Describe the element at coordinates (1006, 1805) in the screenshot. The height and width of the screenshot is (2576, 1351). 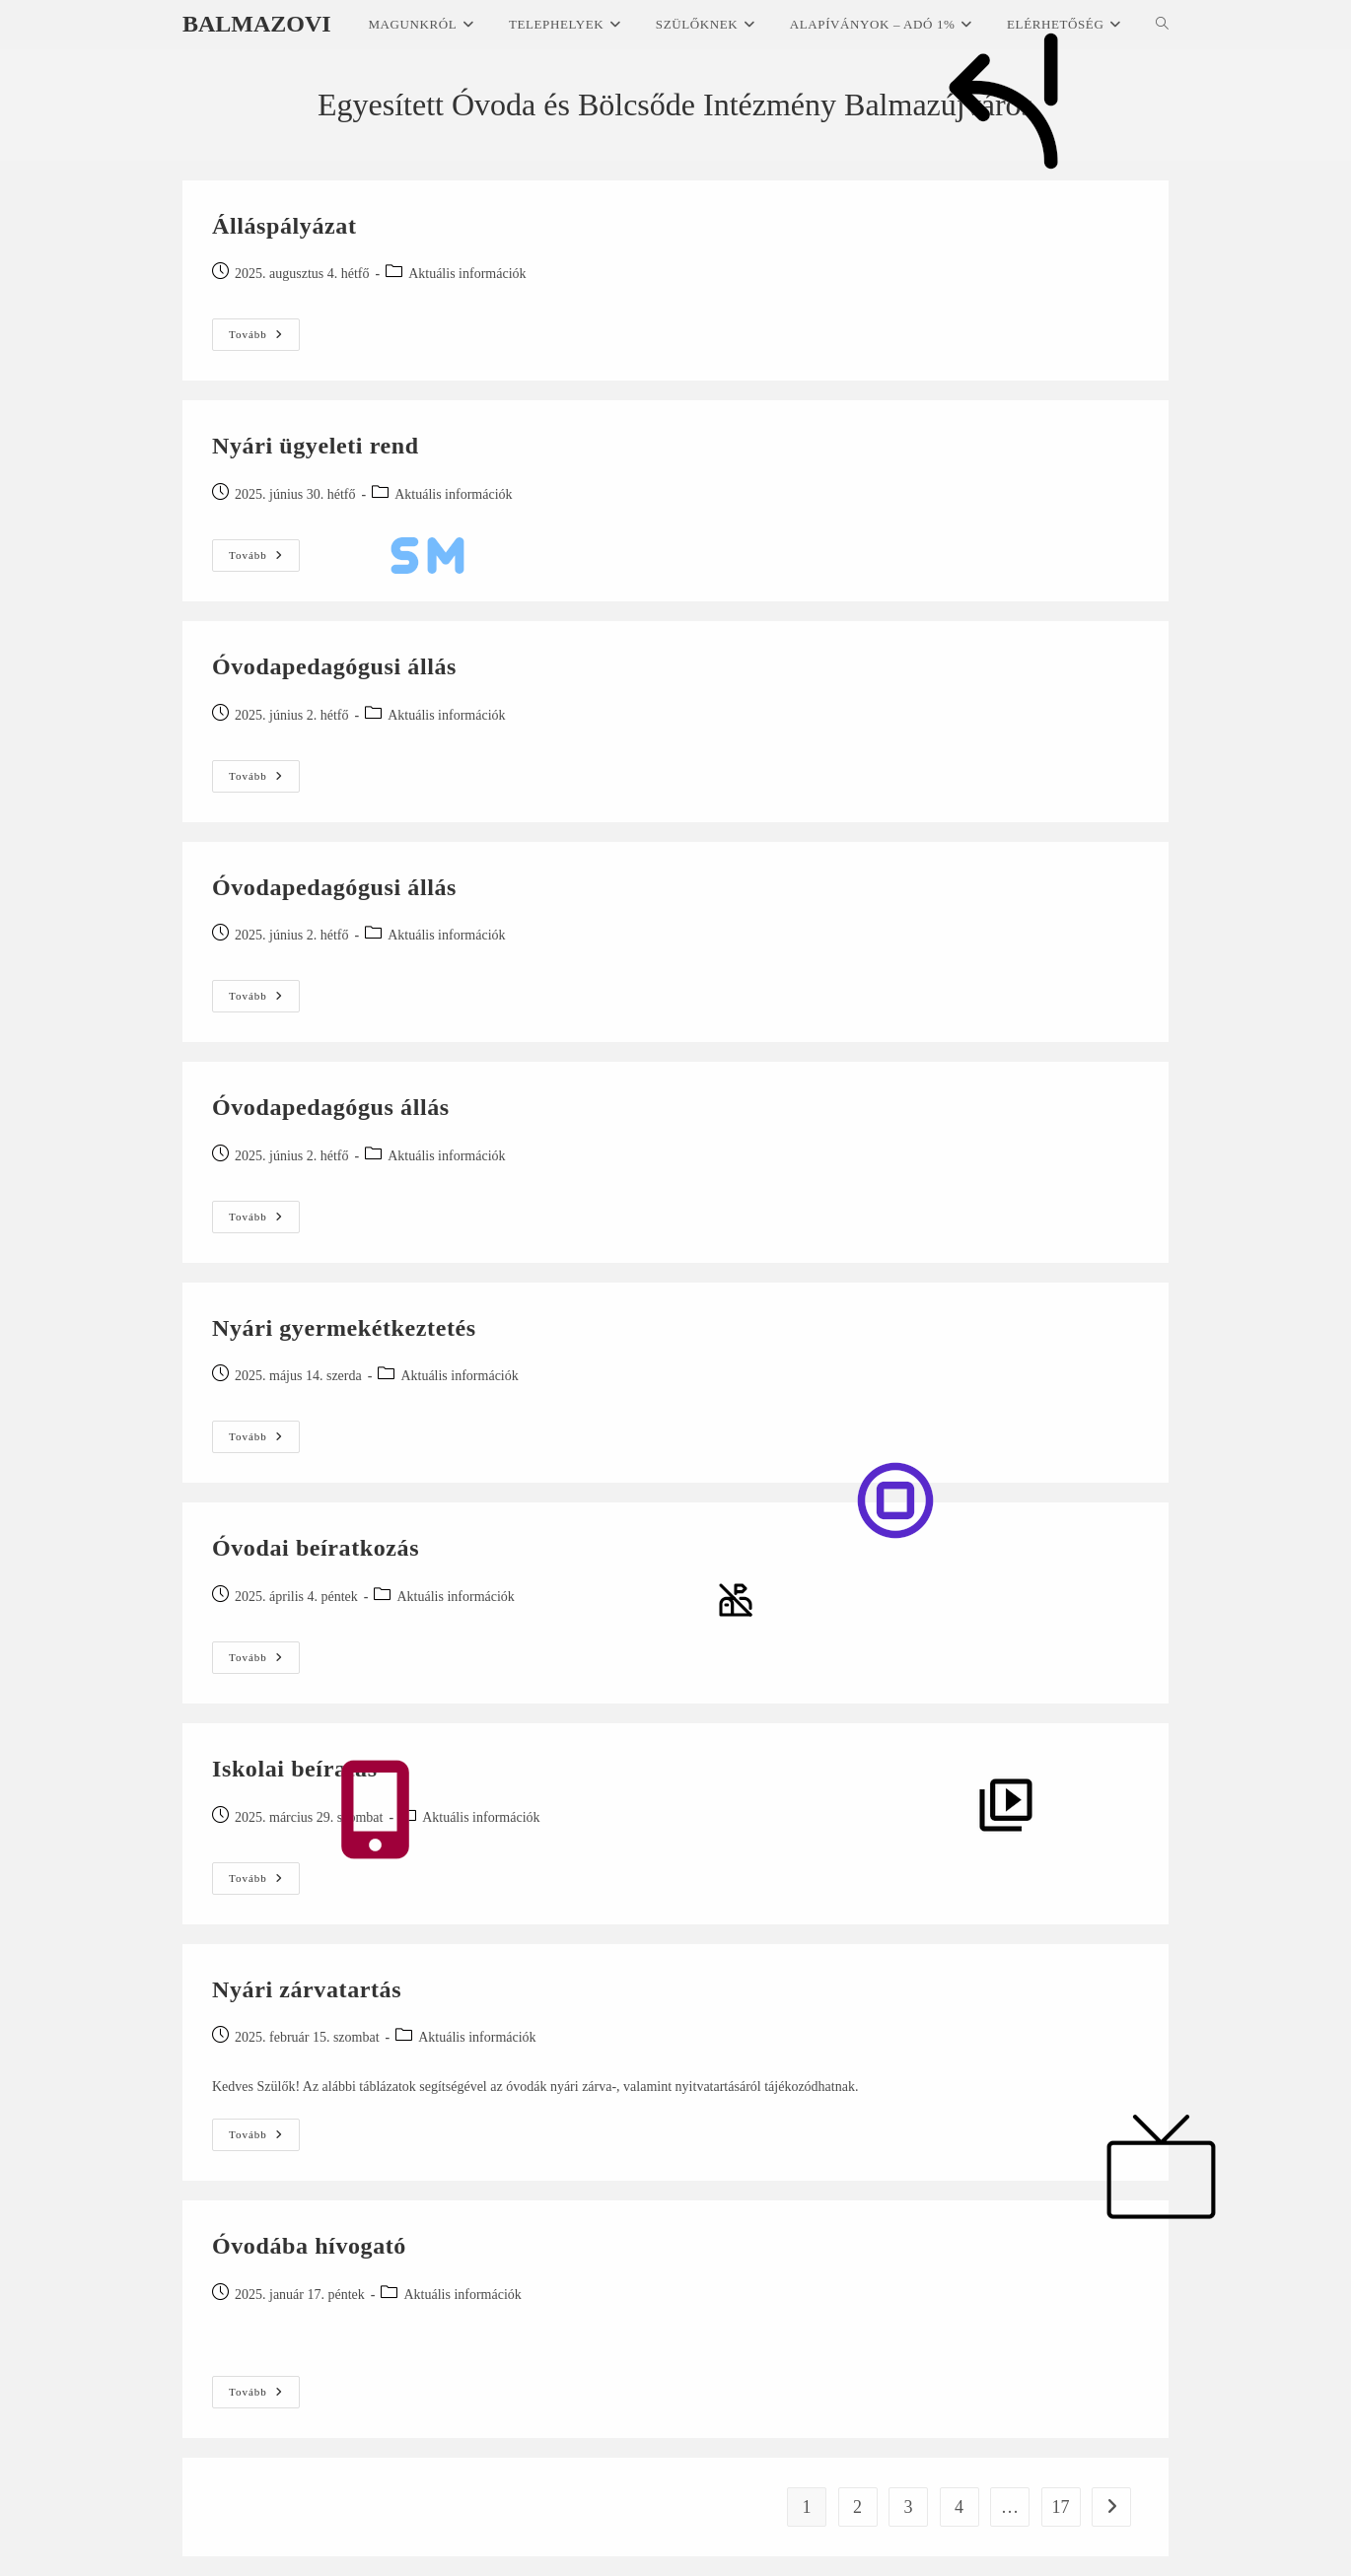
I see `access your video library` at that location.